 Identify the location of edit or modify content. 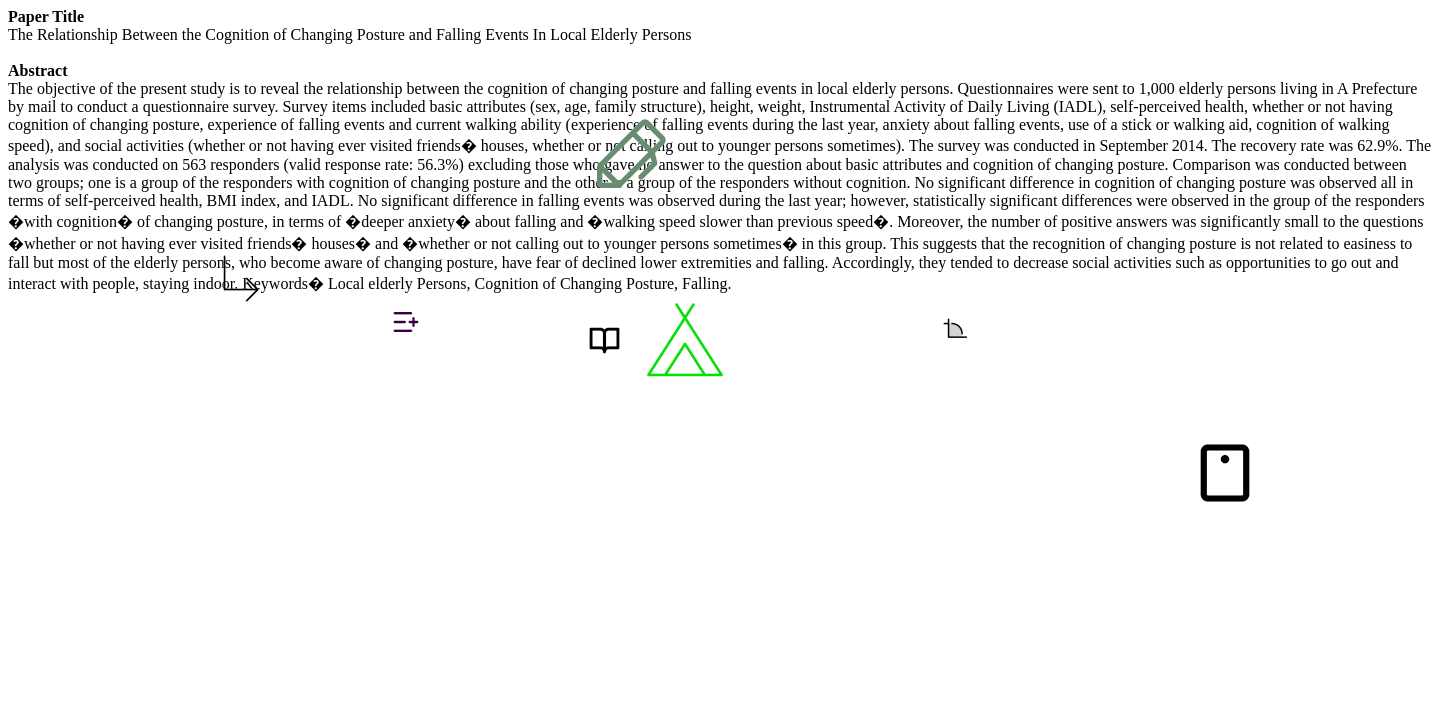
(630, 155).